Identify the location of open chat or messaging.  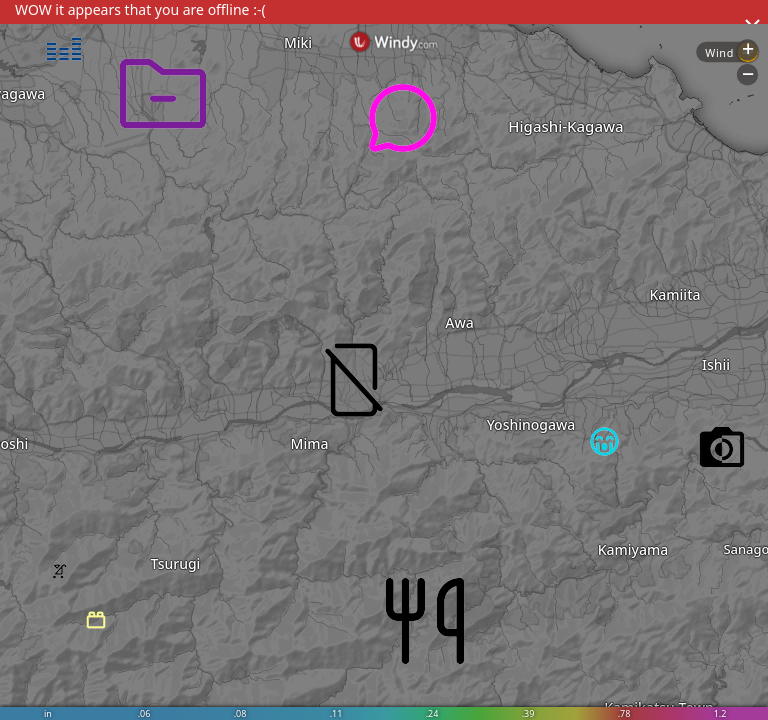
(403, 118).